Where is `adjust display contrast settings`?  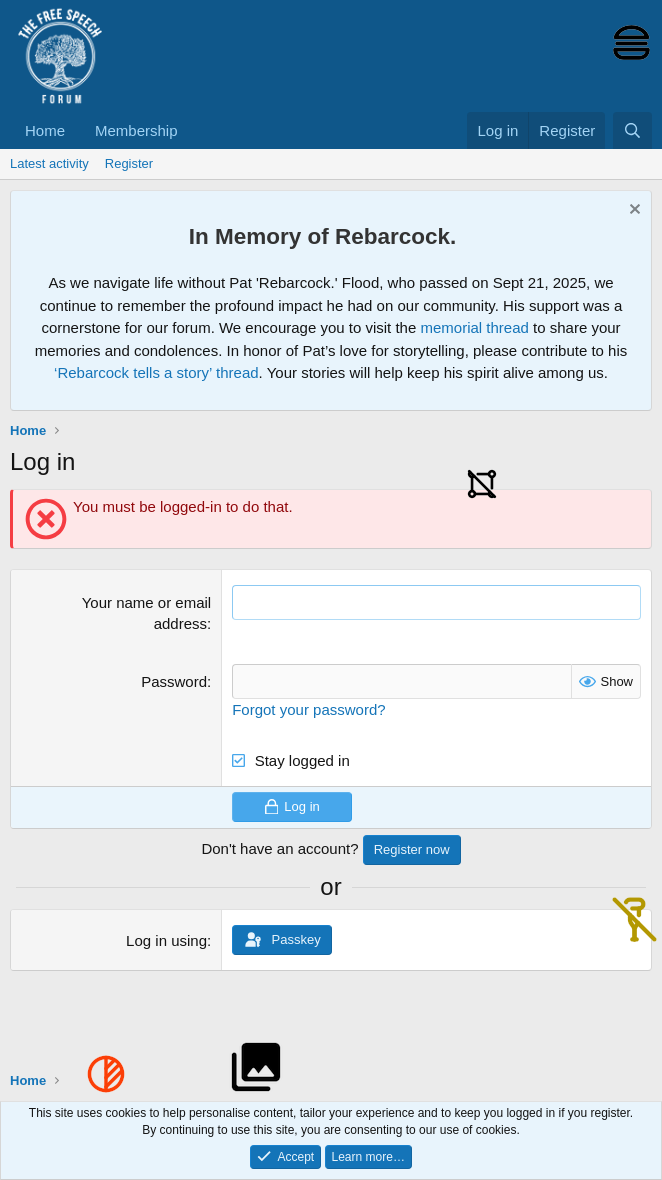
adjust display contrast settings is located at coordinates (106, 1074).